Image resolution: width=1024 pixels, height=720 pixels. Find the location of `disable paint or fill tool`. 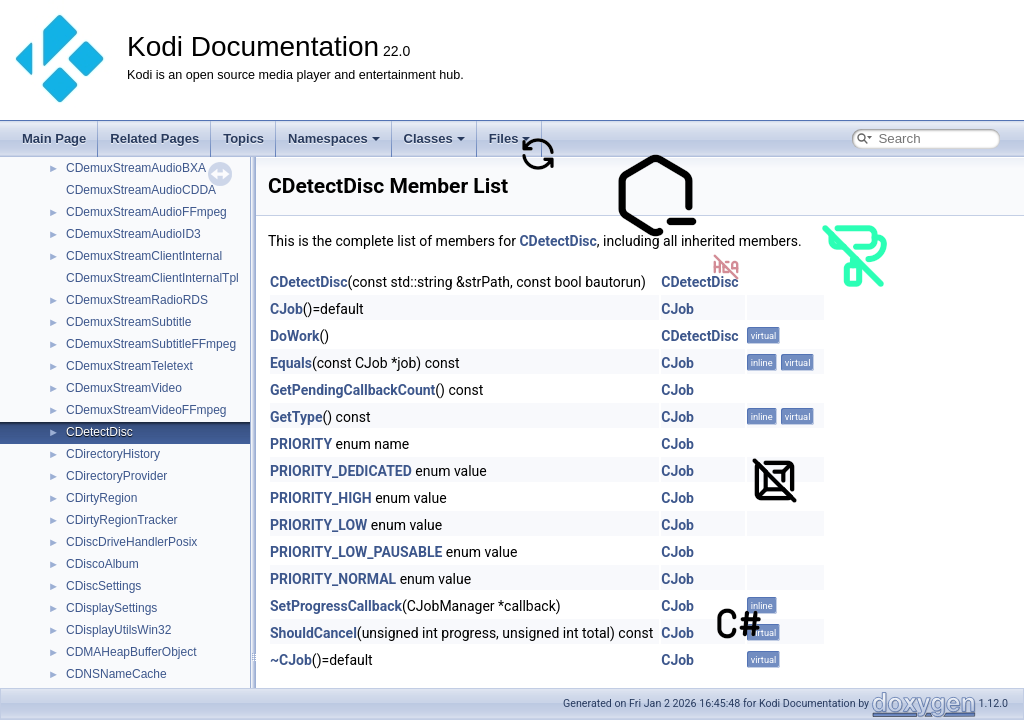

disable paint or fill tool is located at coordinates (853, 256).